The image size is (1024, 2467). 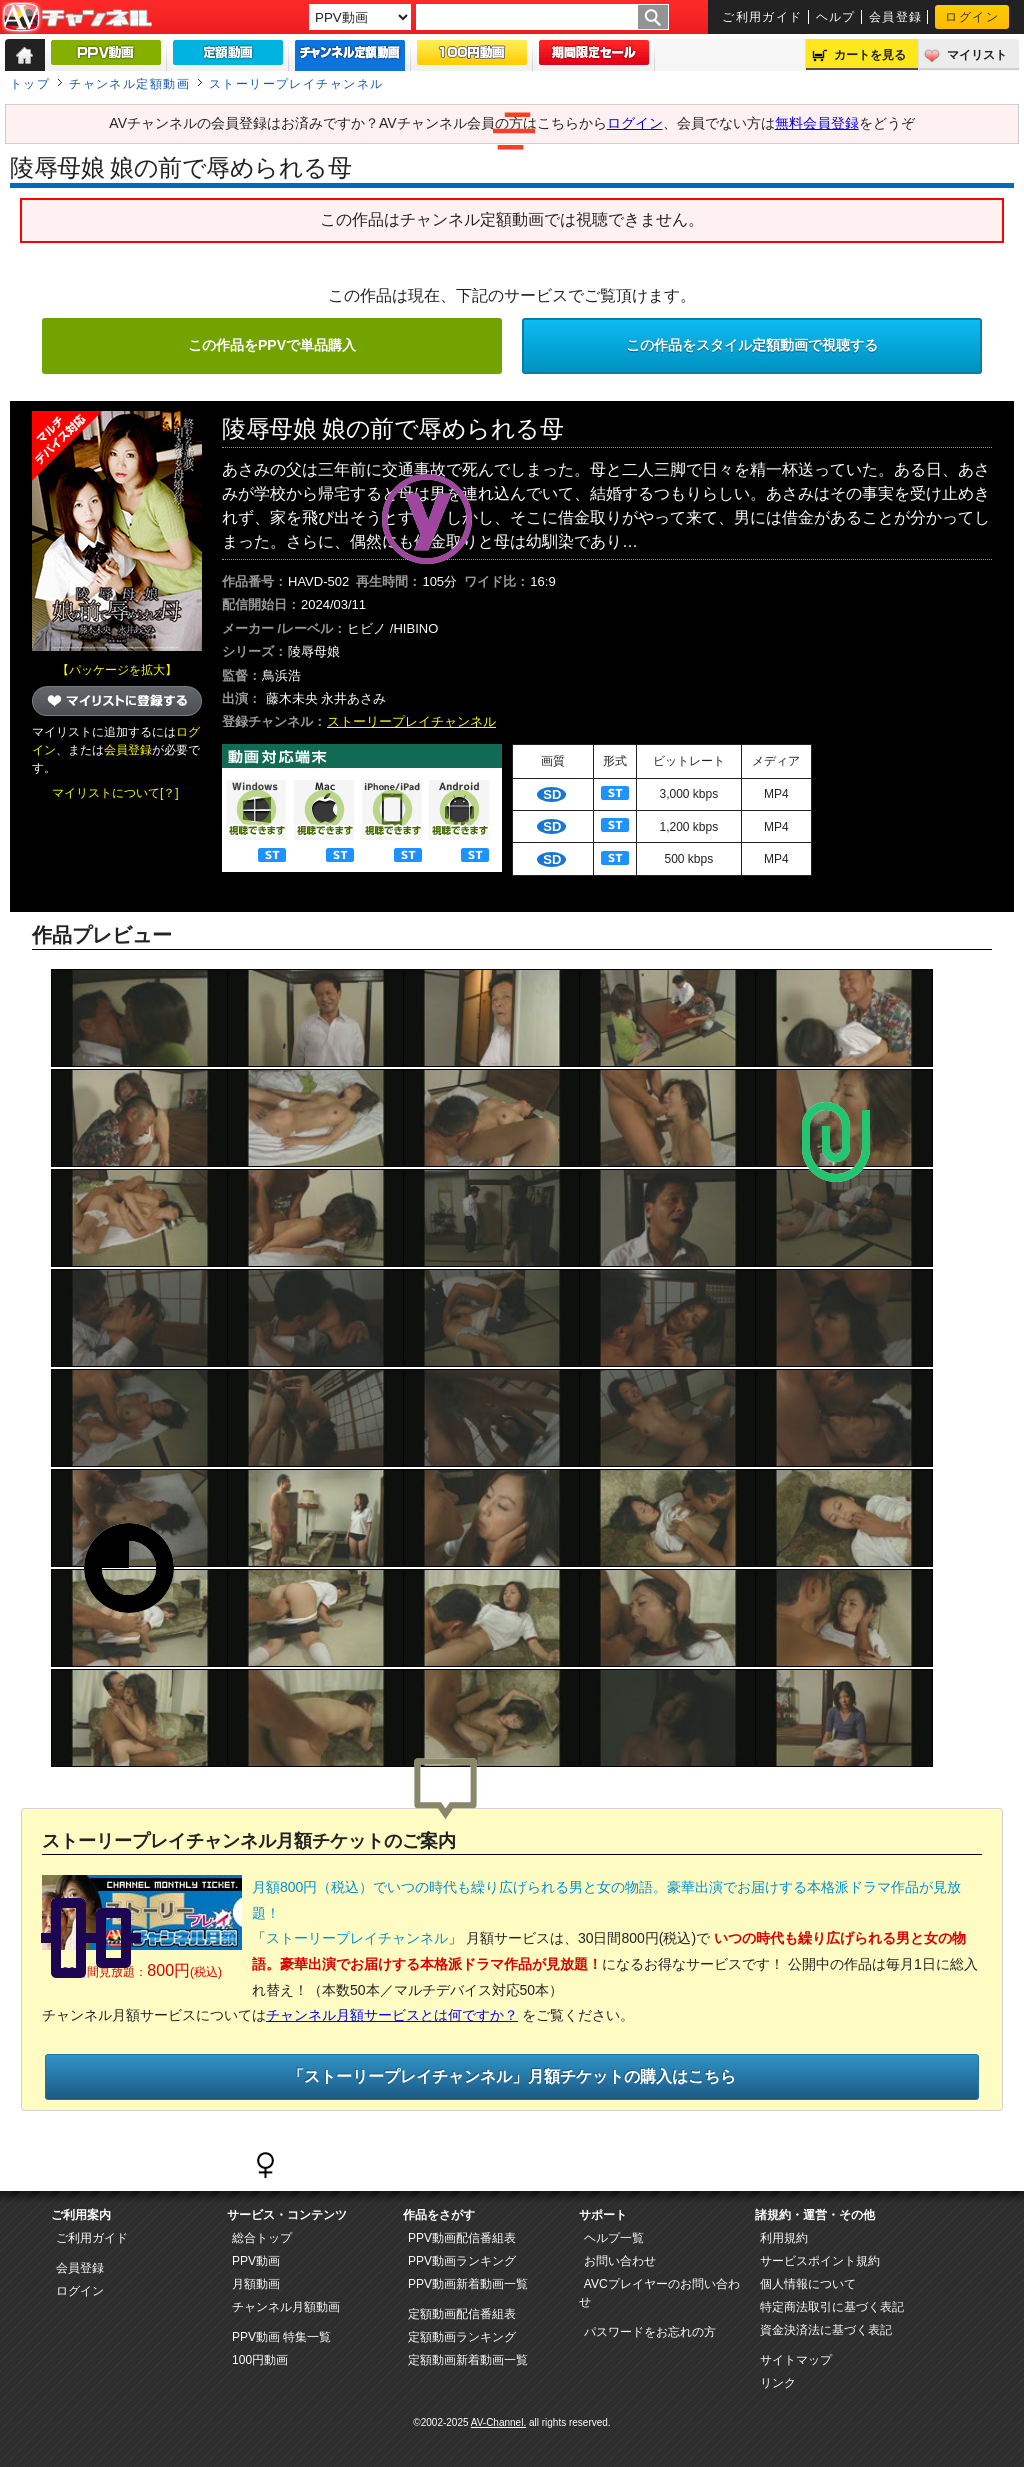 I want to click on indicates female or women's category, so click(x=265, y=2164).